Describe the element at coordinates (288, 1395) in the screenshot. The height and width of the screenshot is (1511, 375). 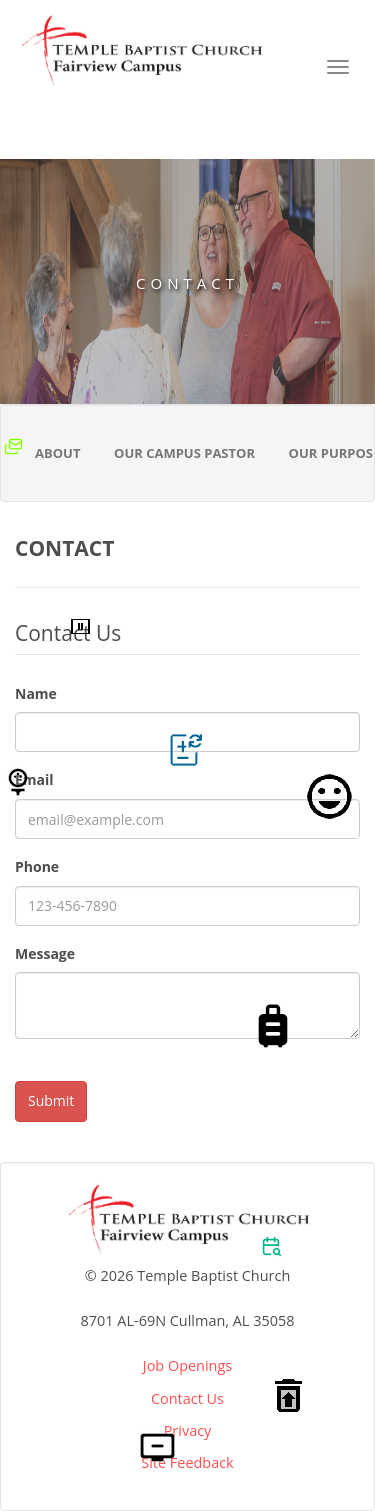
I see `restore a deleted item from trash` at that location.